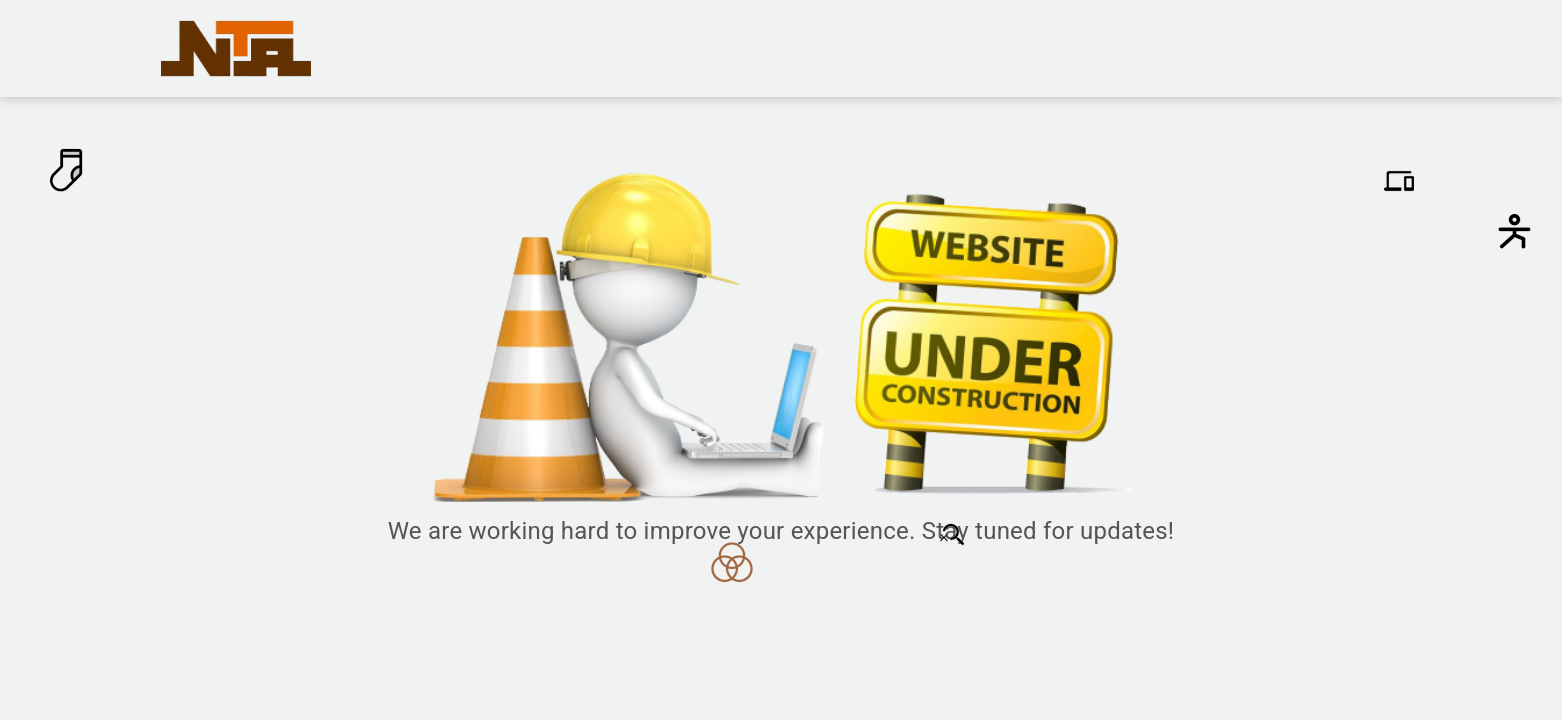 Image resolution: width=1562 pixels, height=720 pixels. Describe the element at coordinates (954, 535) in the screenshot. I see `search is disabled or unavailable` at that location.